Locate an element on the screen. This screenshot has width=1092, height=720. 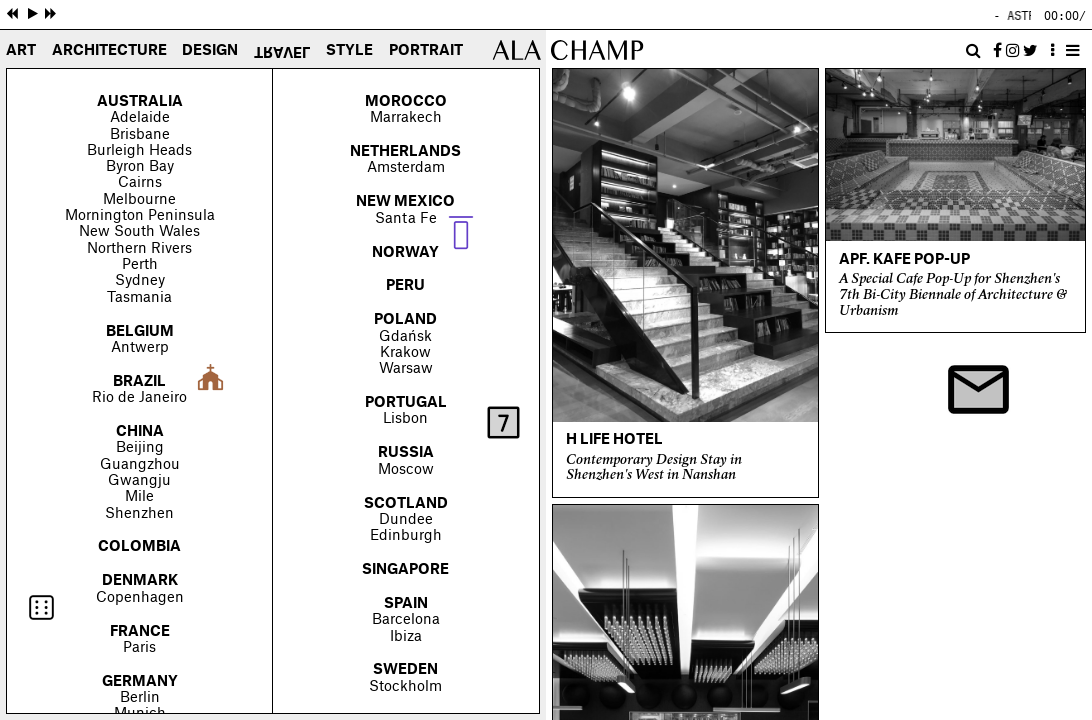
randomize or shuffle content is located at coordinates (41, 607).